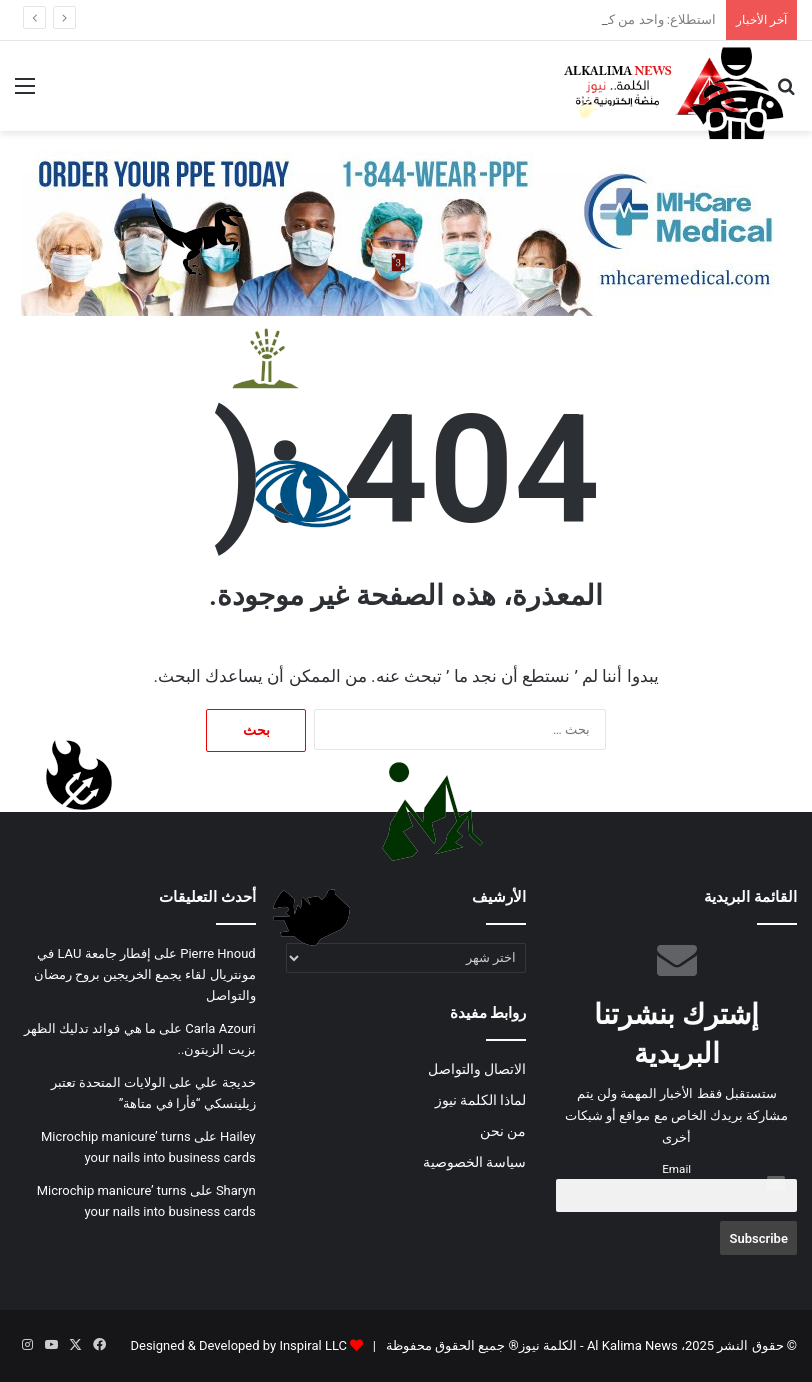  I want to click on indicates fire or flame-based attack ability, so click(77, 775).